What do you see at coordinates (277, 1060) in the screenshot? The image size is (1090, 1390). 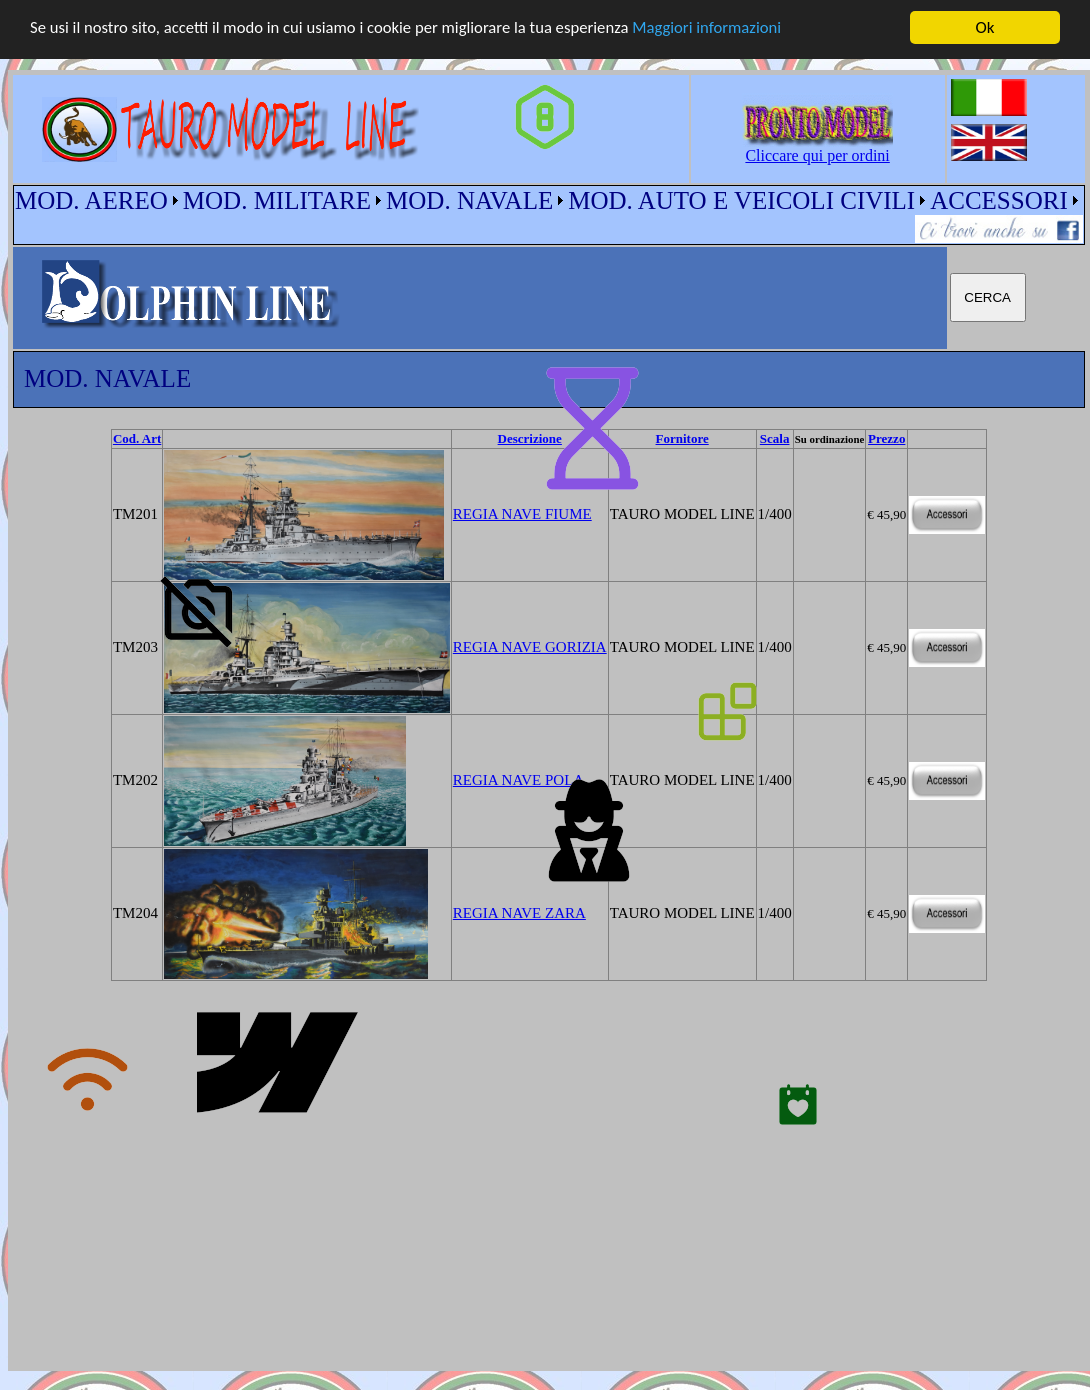 I see `webflow logo` at bounding box center [277, 1060].